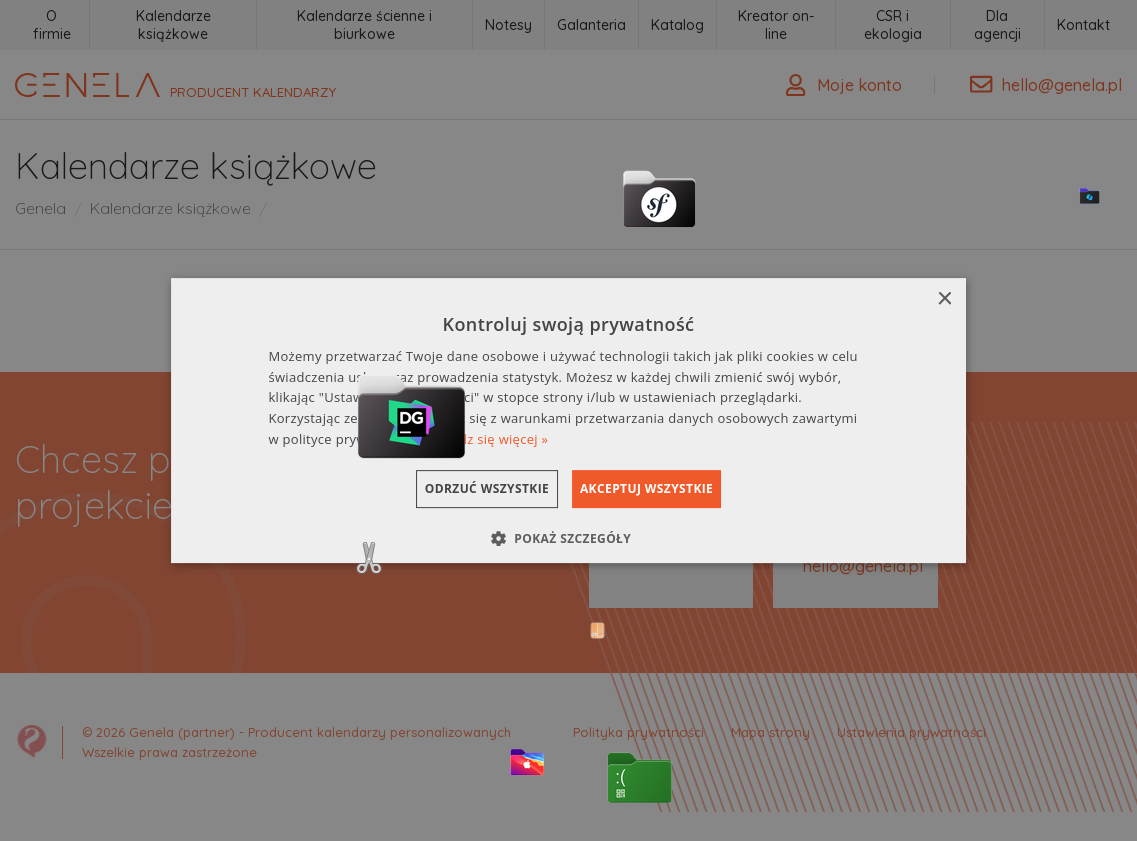 This screenshot has height=841, width=1137. I want to click on open symfony project folder, so click(659, 201).